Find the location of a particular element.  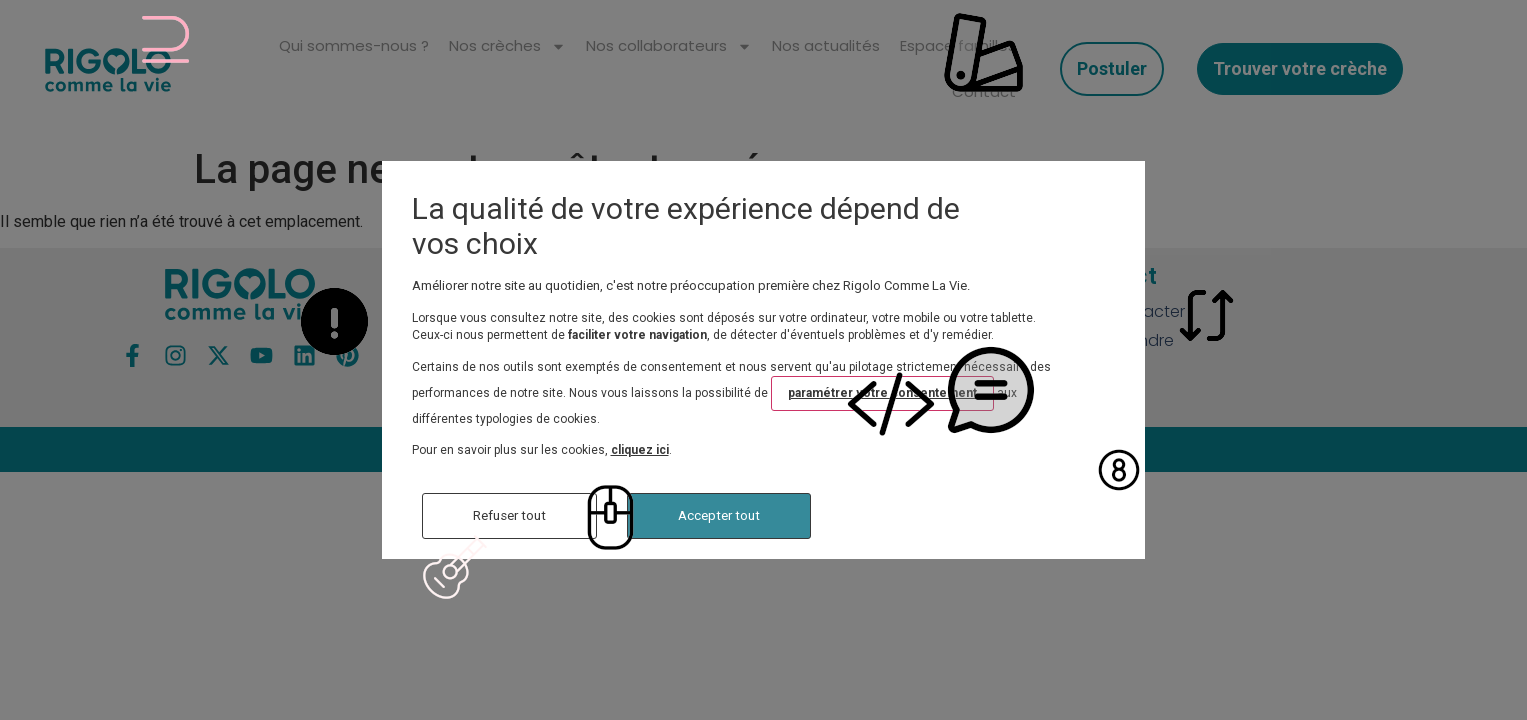

view or edit source code is located at coordinates (891, 404).